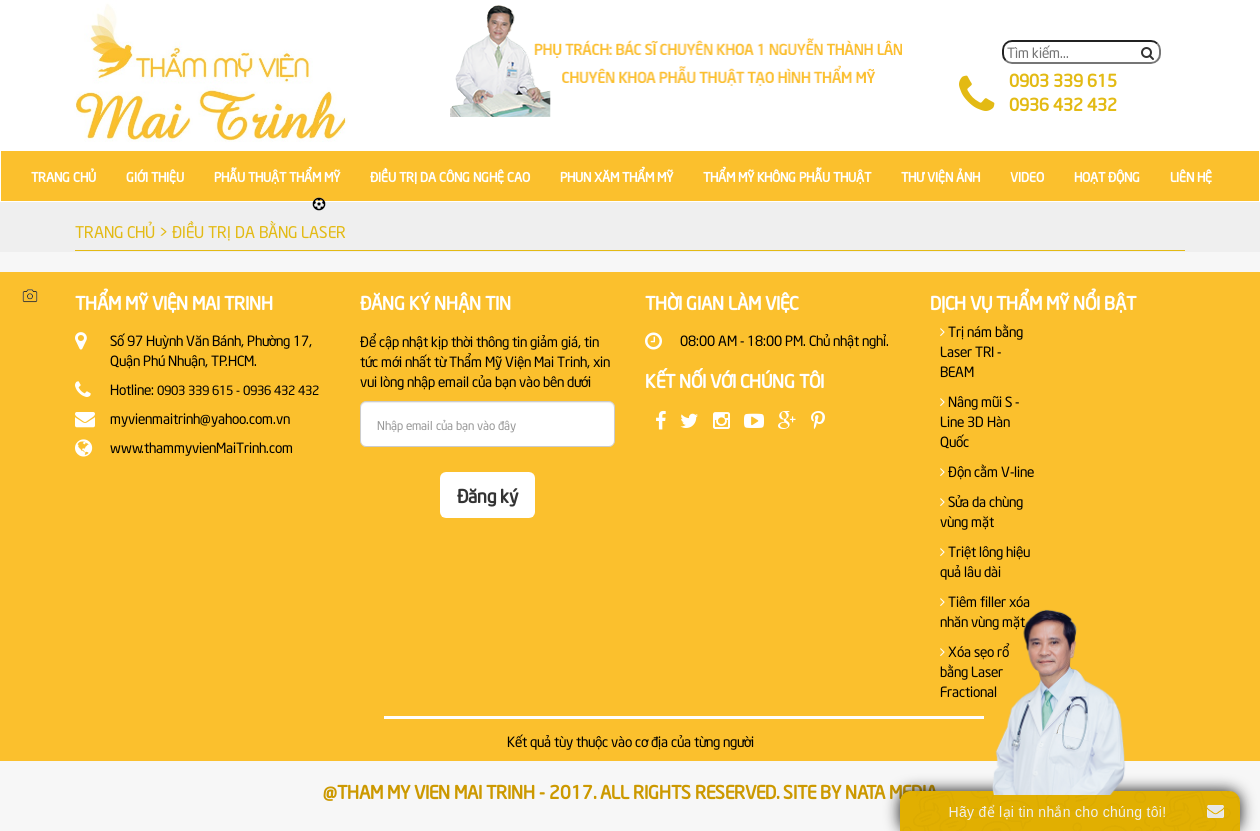  I want to click on take a photo, so click(30, 296).